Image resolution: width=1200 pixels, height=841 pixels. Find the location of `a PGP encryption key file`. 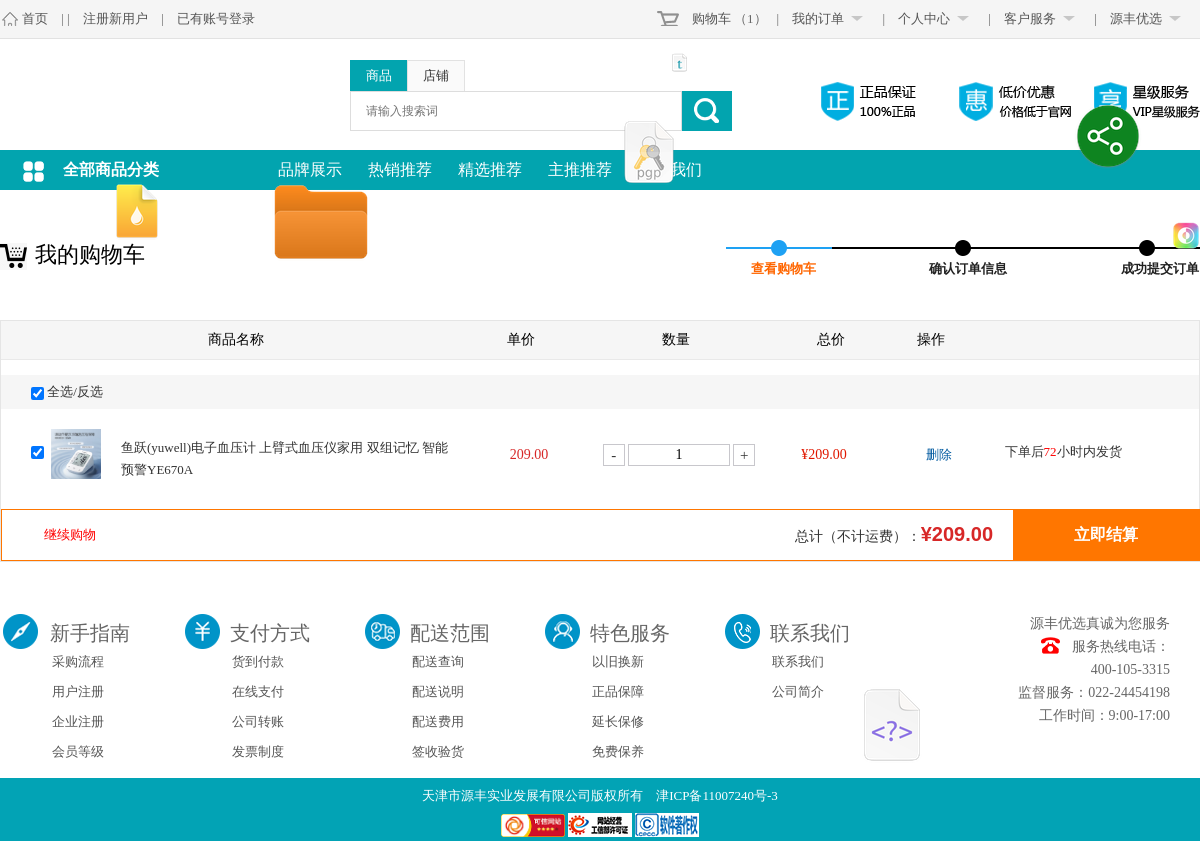

a PGP encryption key file is located at coordinates (649, 152).